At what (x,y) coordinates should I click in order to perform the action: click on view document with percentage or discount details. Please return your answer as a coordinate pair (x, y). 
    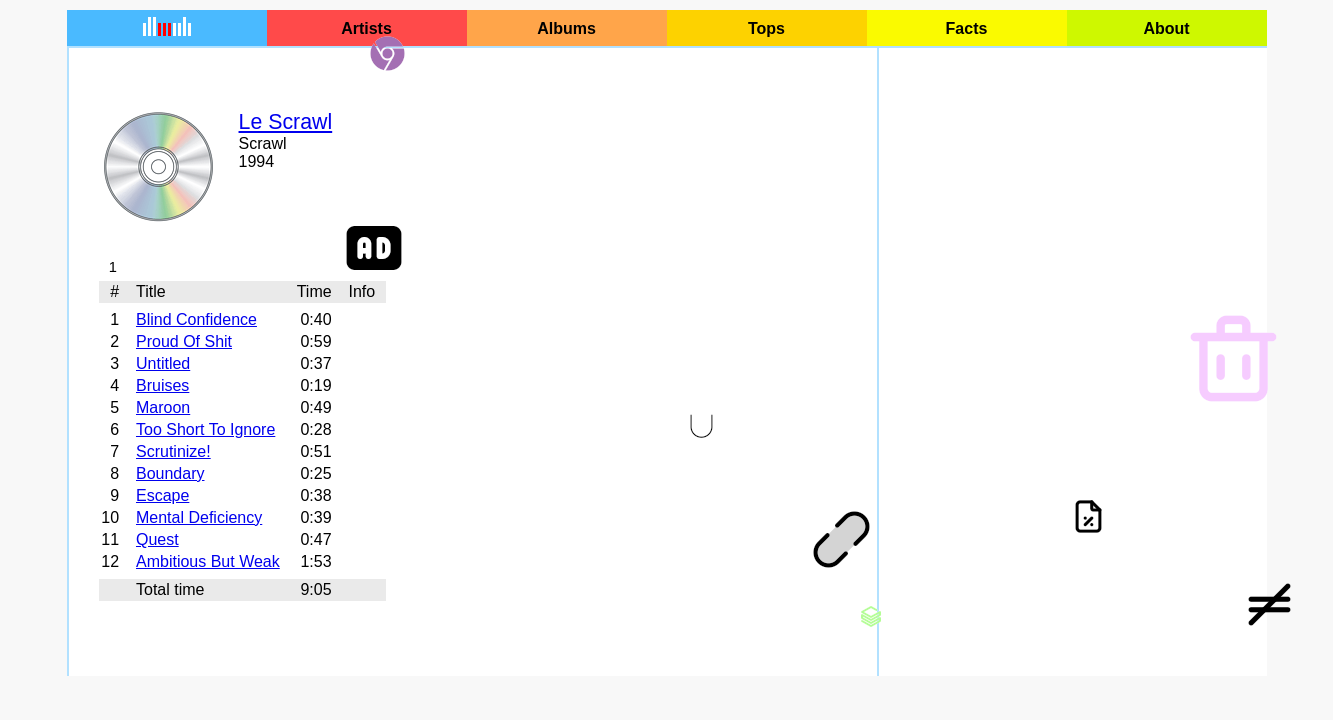
    Looking at the image, I should click on (1088, 516).